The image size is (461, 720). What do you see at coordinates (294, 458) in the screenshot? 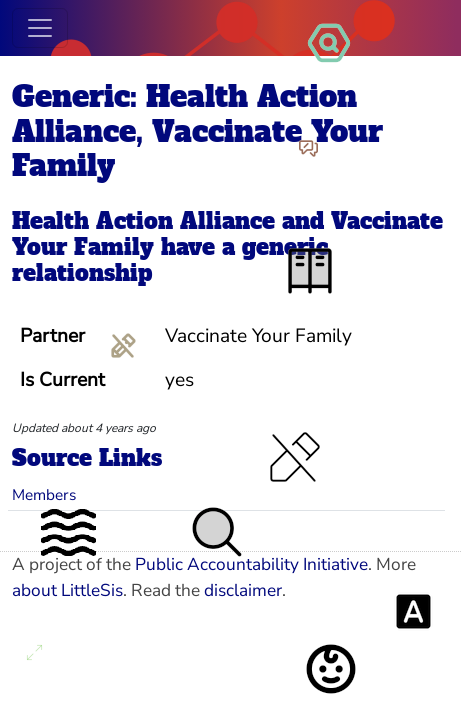
I see `editing is disabled` at bounding box center [294, 458].